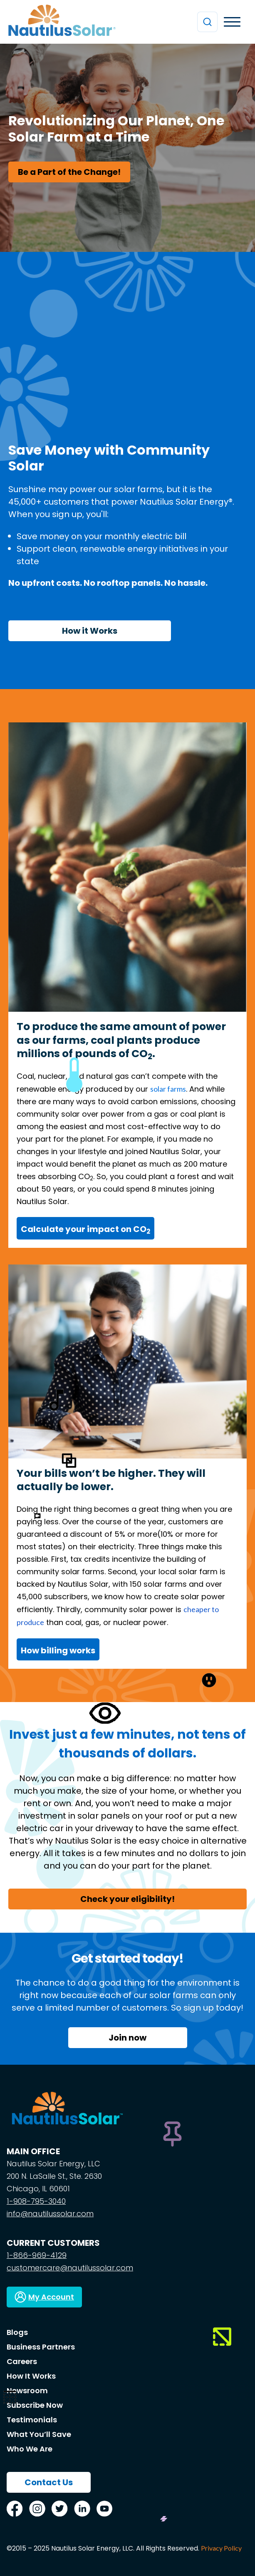 The image size is (255, 2576). I want to click on indicates an electrical outlet or power socket, so click(209, 1680).